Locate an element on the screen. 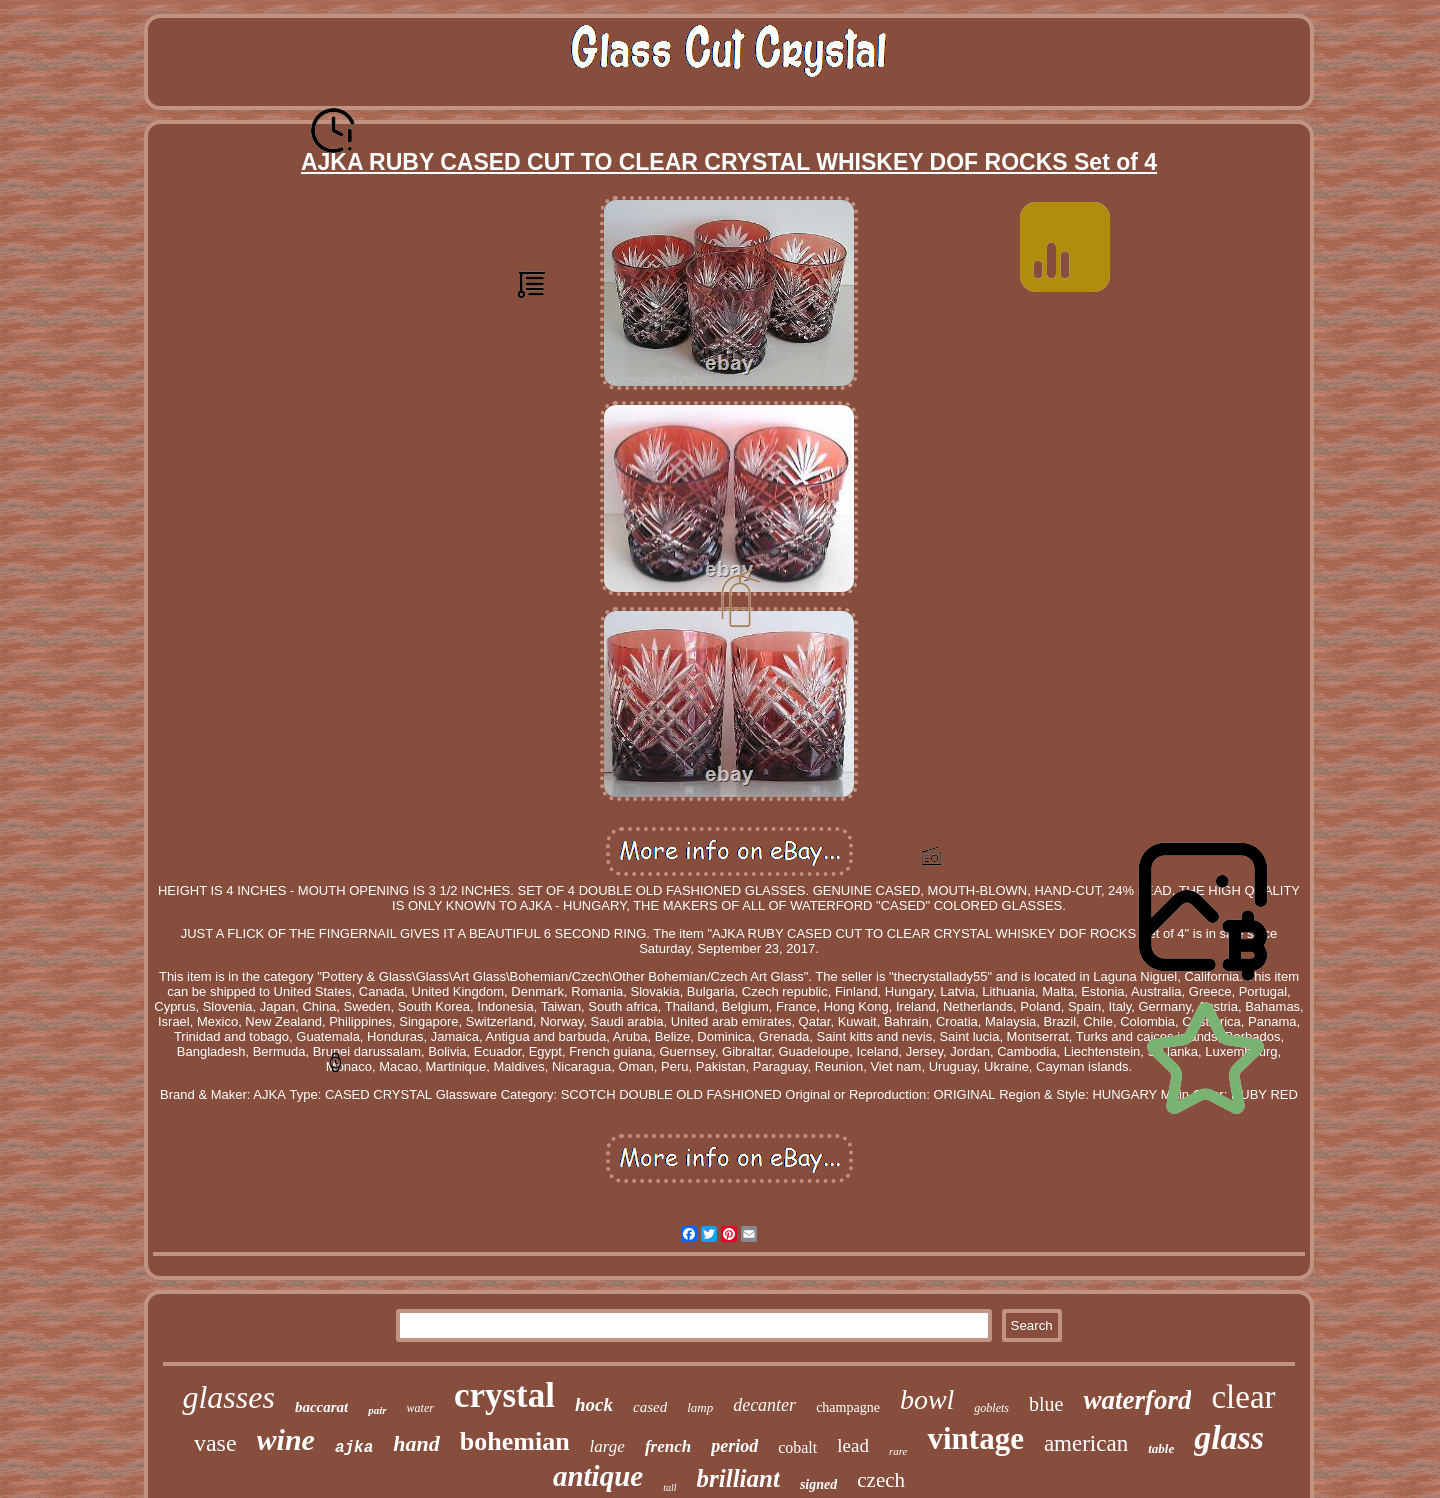 This screenshot has height=1498, width=1440. open radio or audio streaming is located at coordinates (931, 857).